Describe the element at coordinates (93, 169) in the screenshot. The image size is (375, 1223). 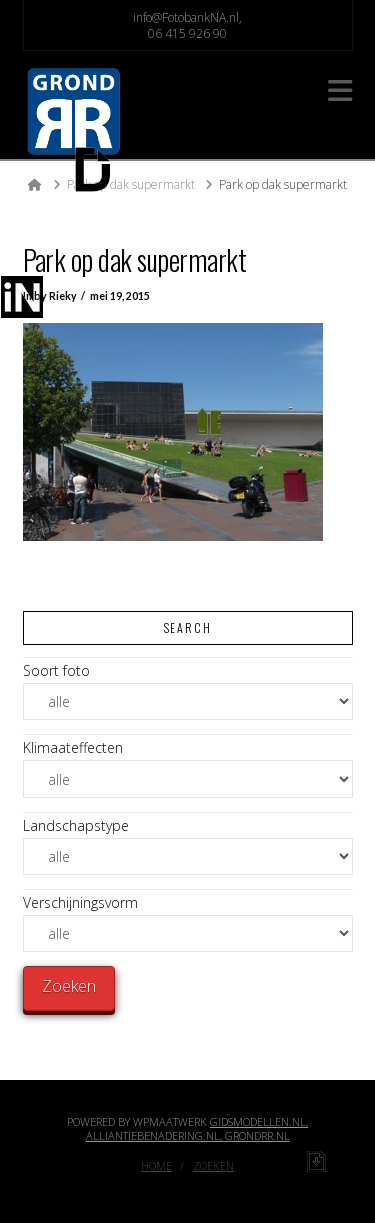
I see `dochub logo - access document signing and editing platform` at that location.